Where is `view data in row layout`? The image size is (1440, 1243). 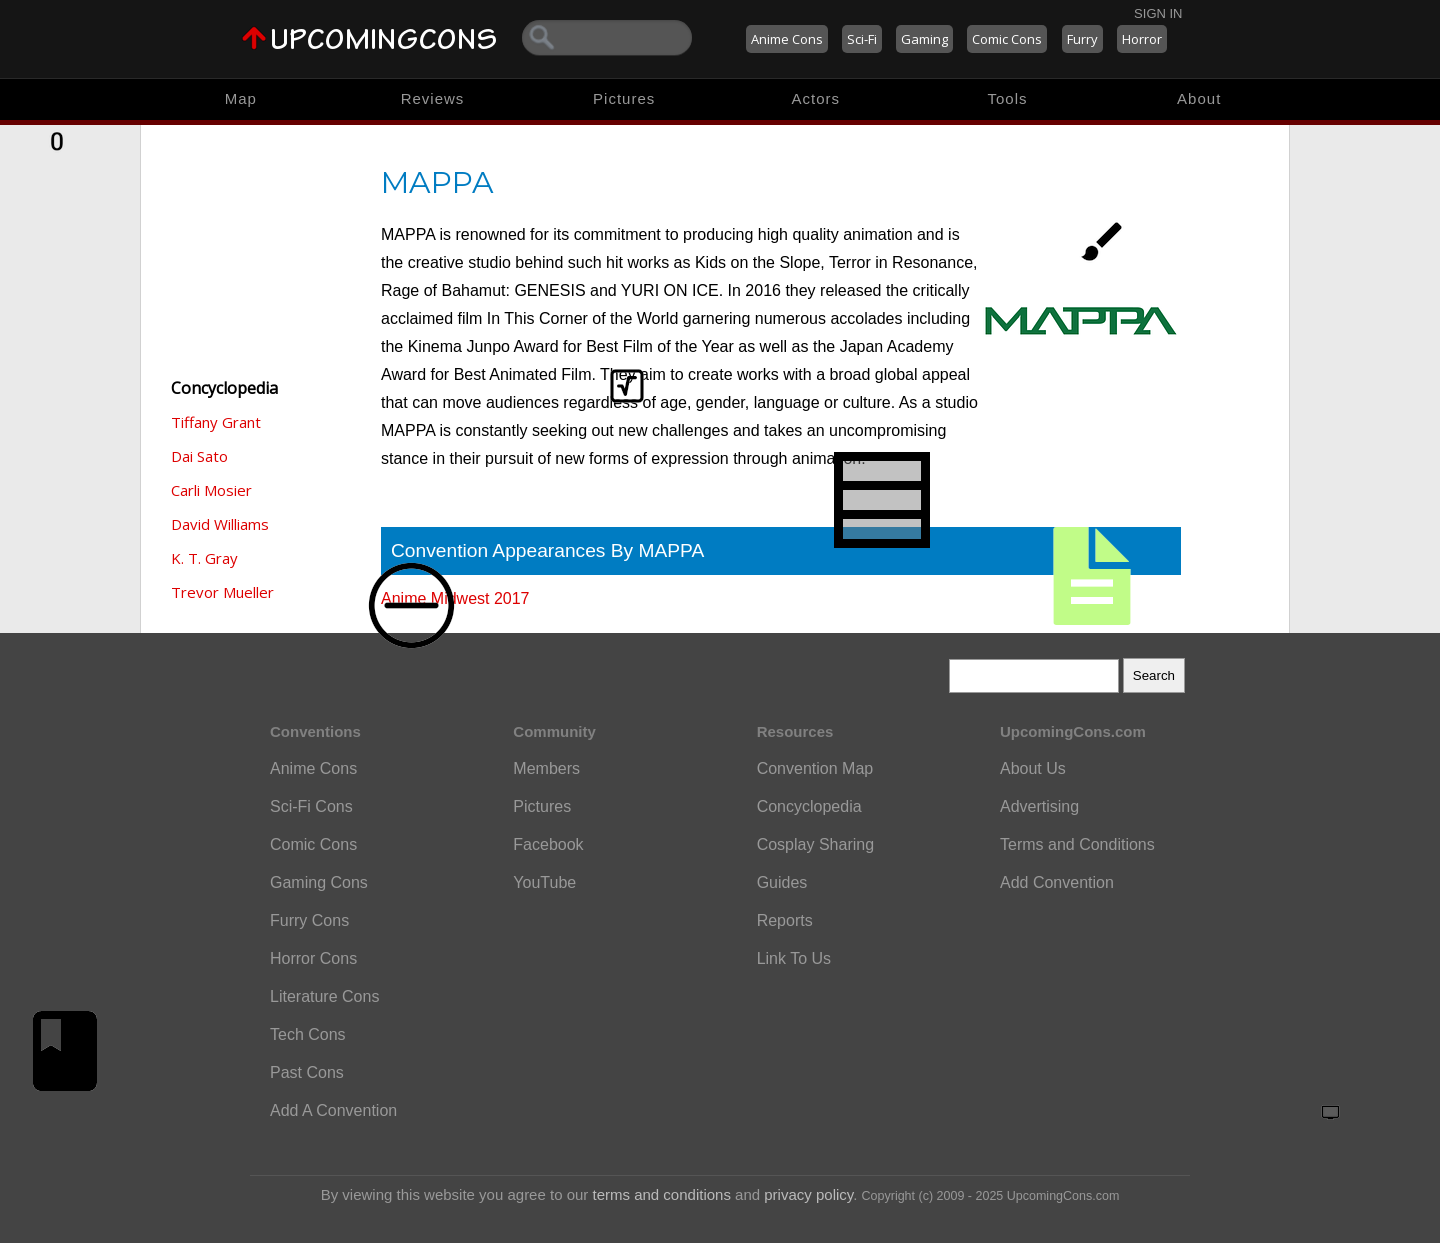
view data in row layout is located at coordinates (882, 500).